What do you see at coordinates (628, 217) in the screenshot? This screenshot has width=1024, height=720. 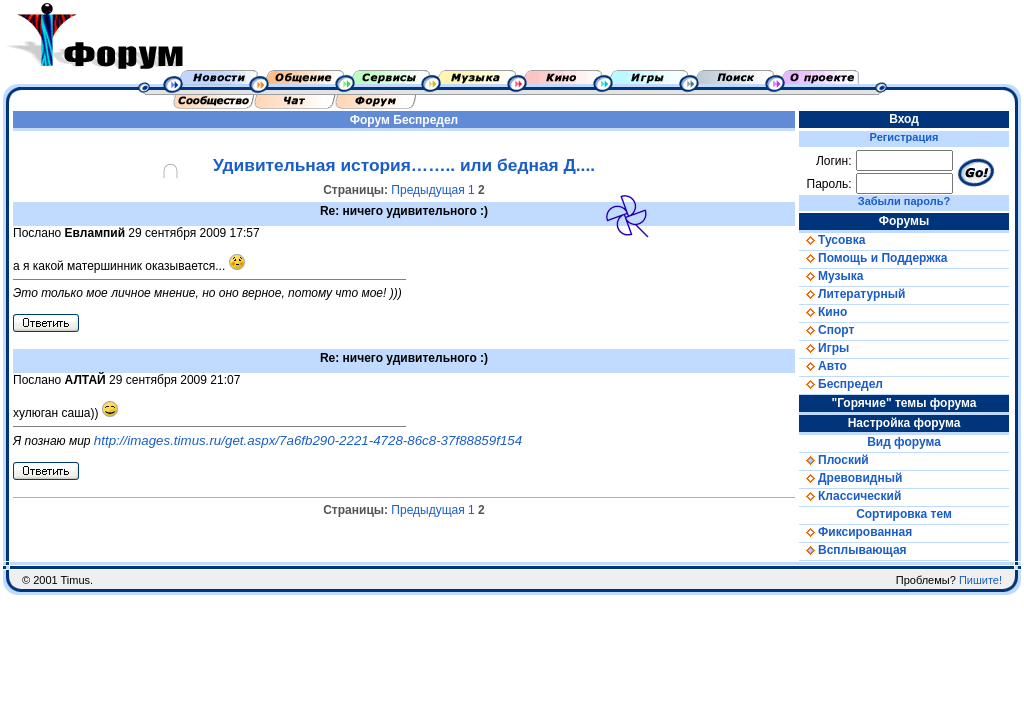 I see `decorative element indicating playfulness or childhood themes` at bounding box center [628, 217].